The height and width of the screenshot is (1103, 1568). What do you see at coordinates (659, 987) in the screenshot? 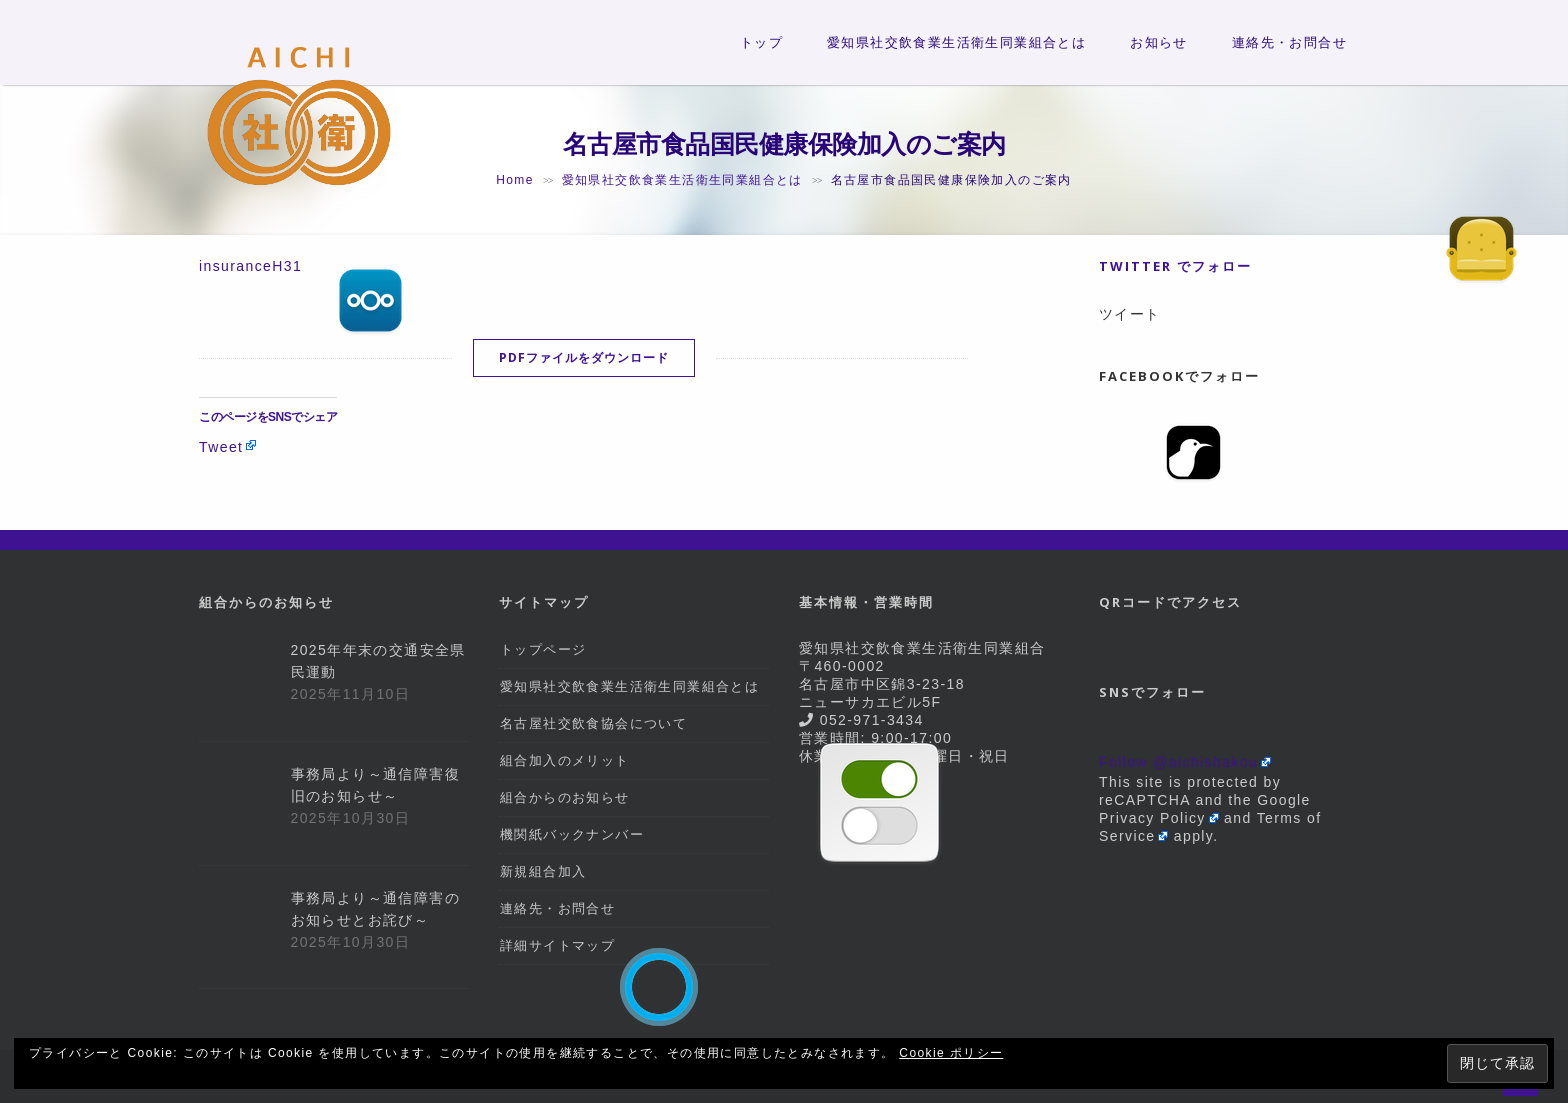
I see `open Microsoft Cortana voice assistant` at bounding box center [659, 987].